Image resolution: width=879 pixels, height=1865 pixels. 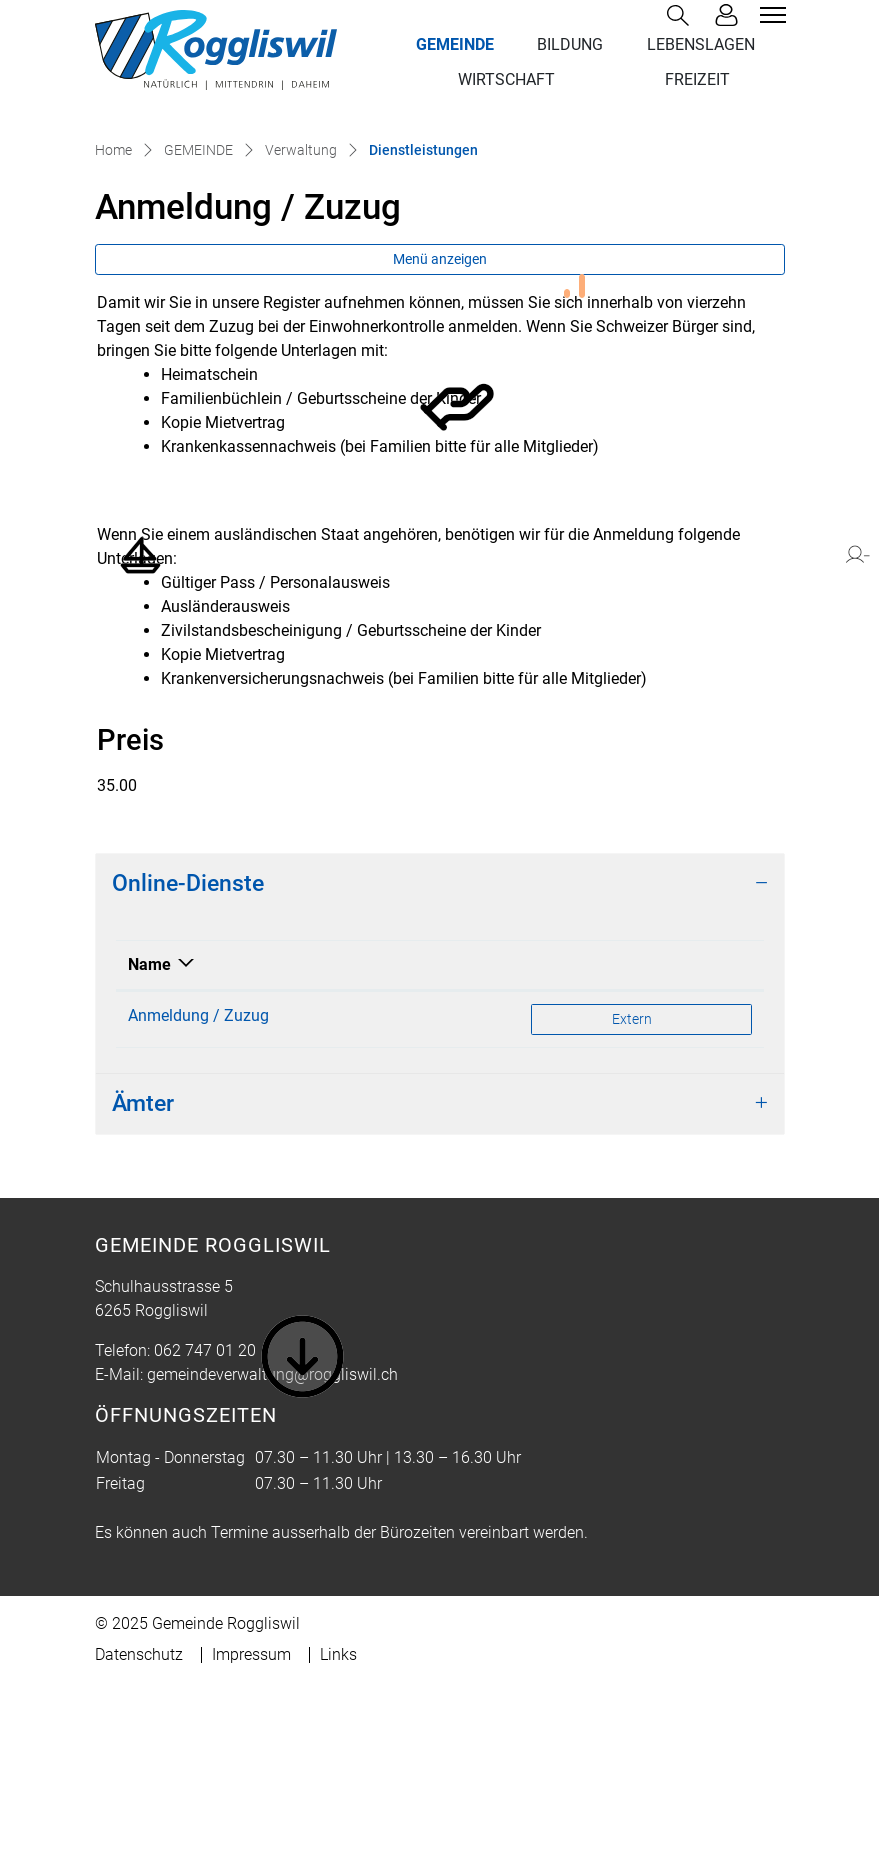 What do you see at coordinates (302, 1356) in the screenshot?
I see `download file or content` at bounding box center [302, 1356].